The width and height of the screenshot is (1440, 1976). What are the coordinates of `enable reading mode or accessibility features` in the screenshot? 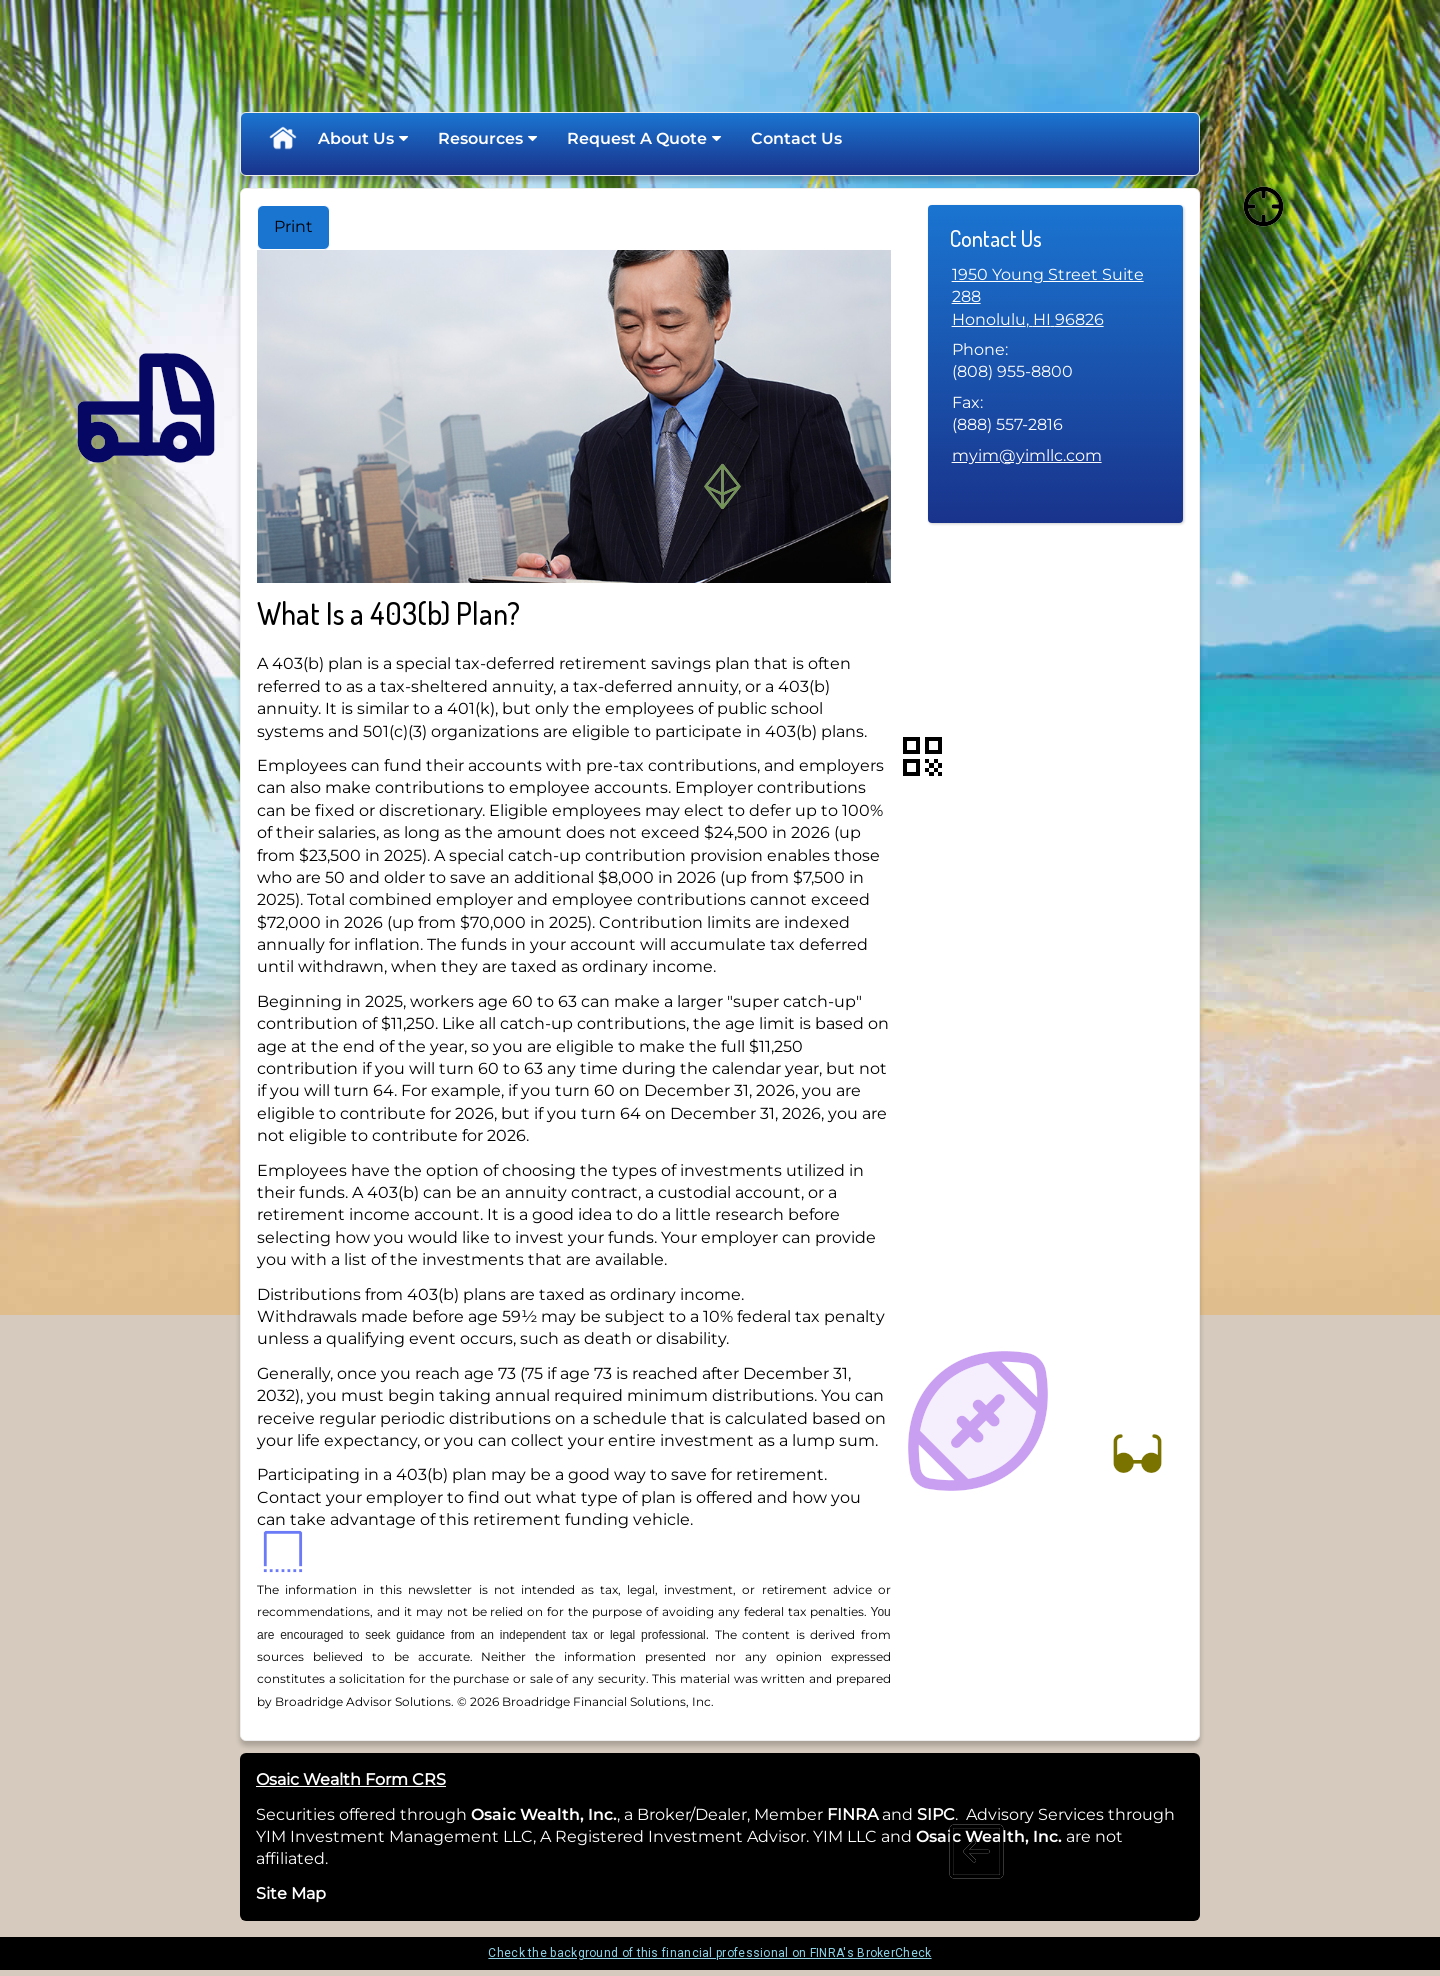 It's located at (1137, 1454).